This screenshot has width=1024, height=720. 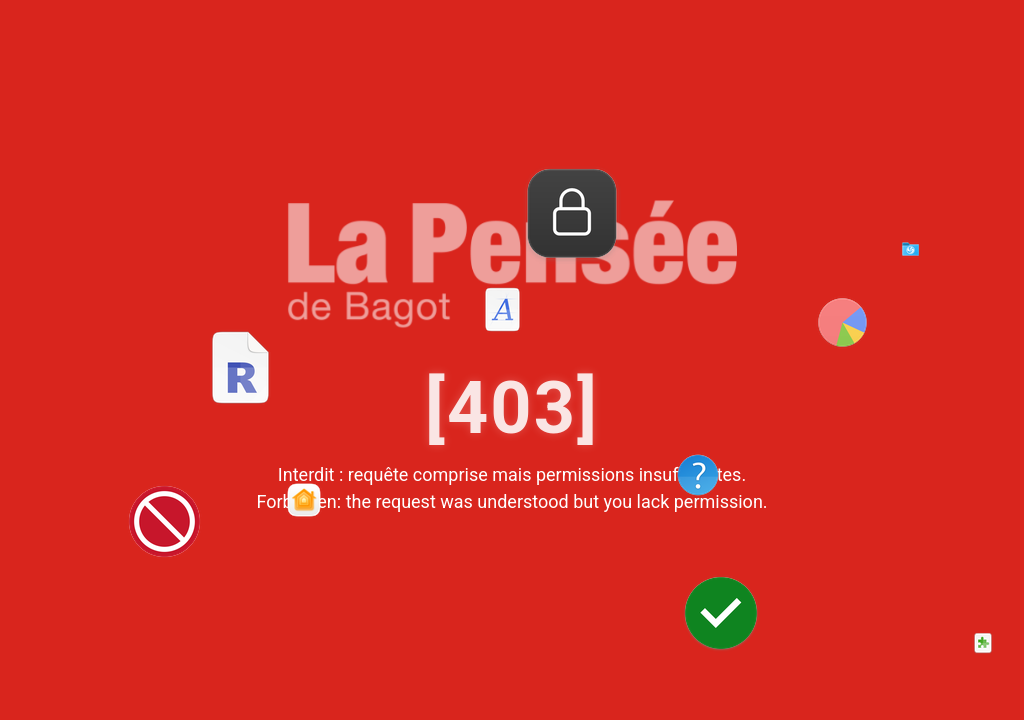 What do you see at coordinates (304, 500) in the screenshot?
I see `open the home app` at bounding box center [304, 500].